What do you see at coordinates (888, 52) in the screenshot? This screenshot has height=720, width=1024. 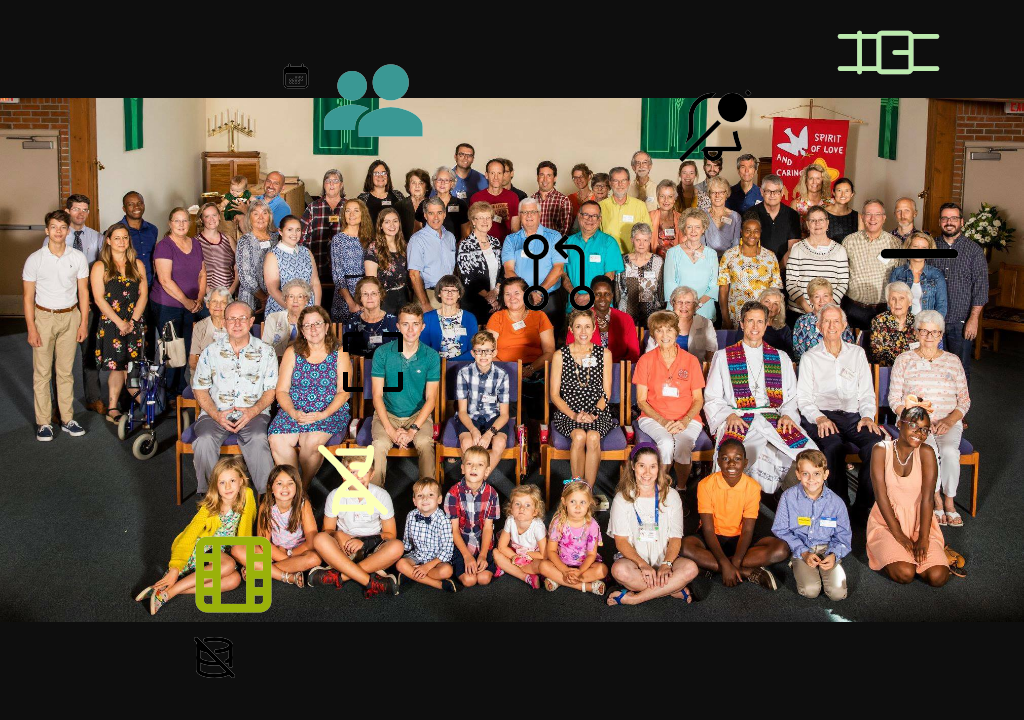 I see `adjust belt or strap settings` at bounding box center [888, 52].